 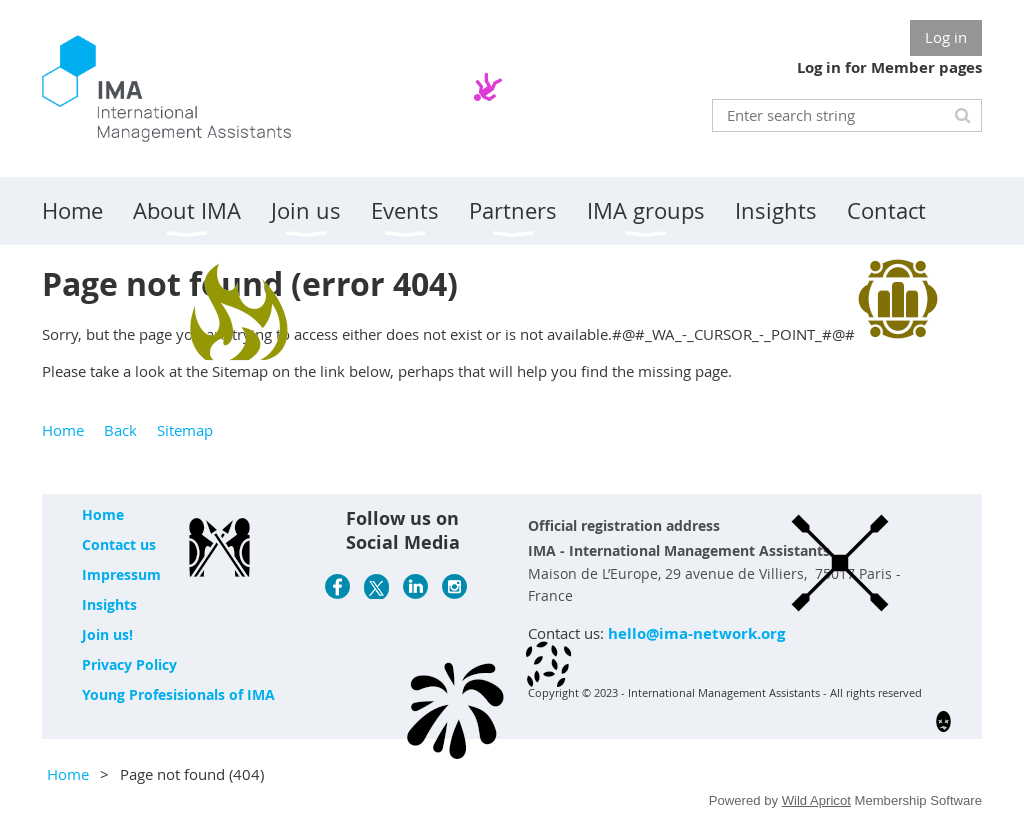 What do you see at coordinates (488, 87) in the screenshot?
I see `indicates a fall hazard or danger zone` at bounding box center [488, 87].